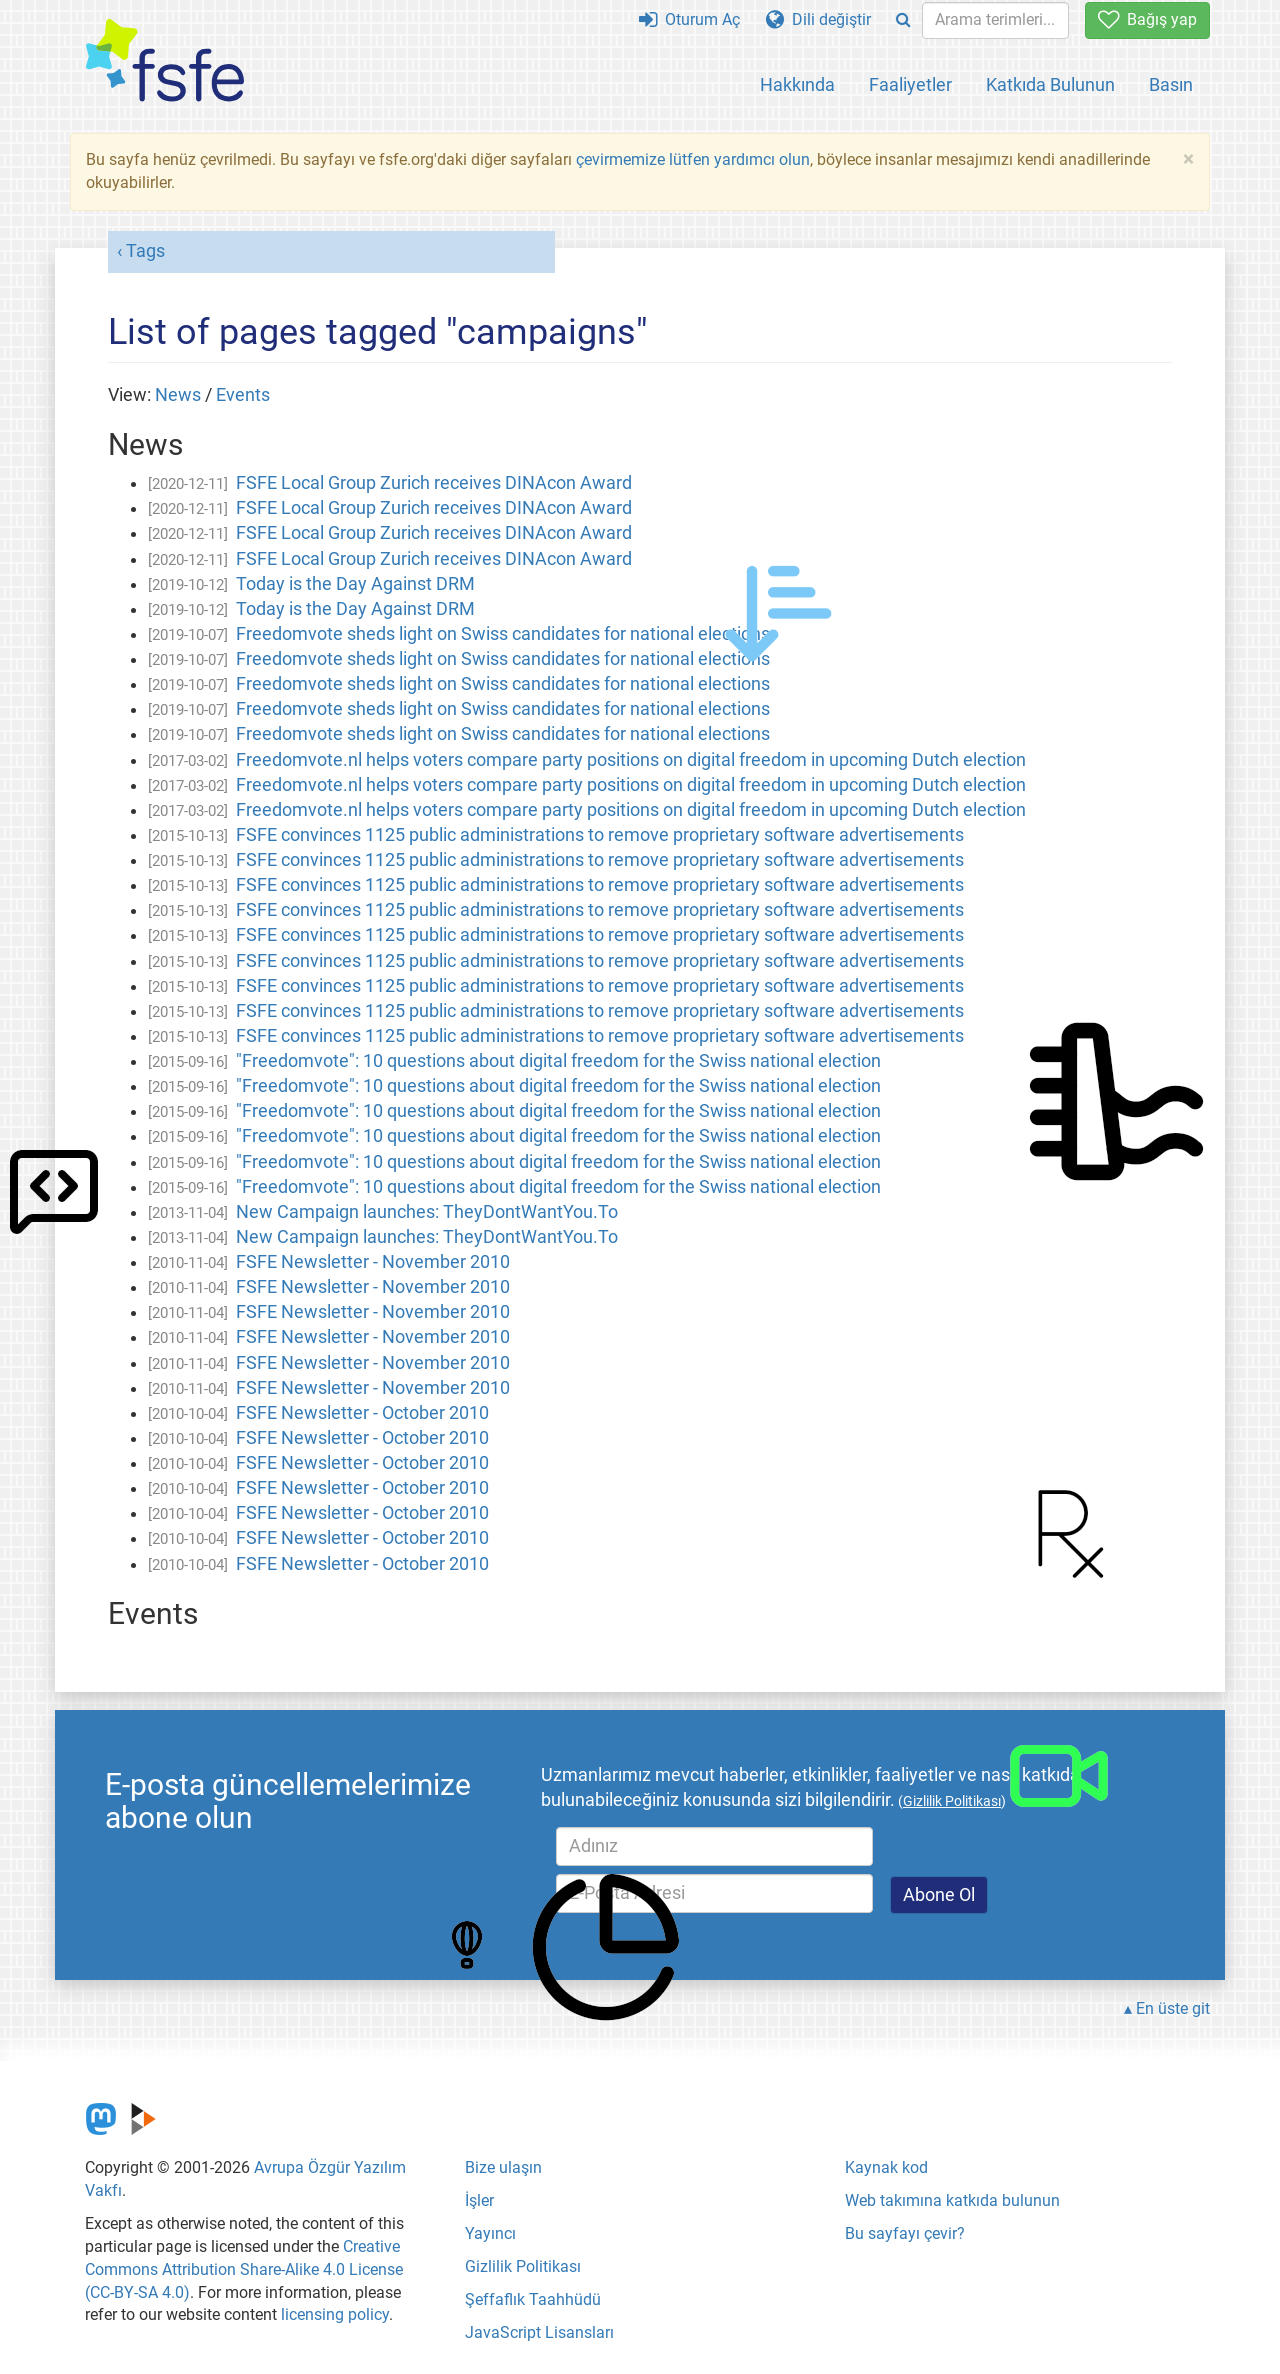  What do you see at coordinates (54, 1190) in the screenshot?
I see `view code snippets in chat` at bounding box center [54, 1190].